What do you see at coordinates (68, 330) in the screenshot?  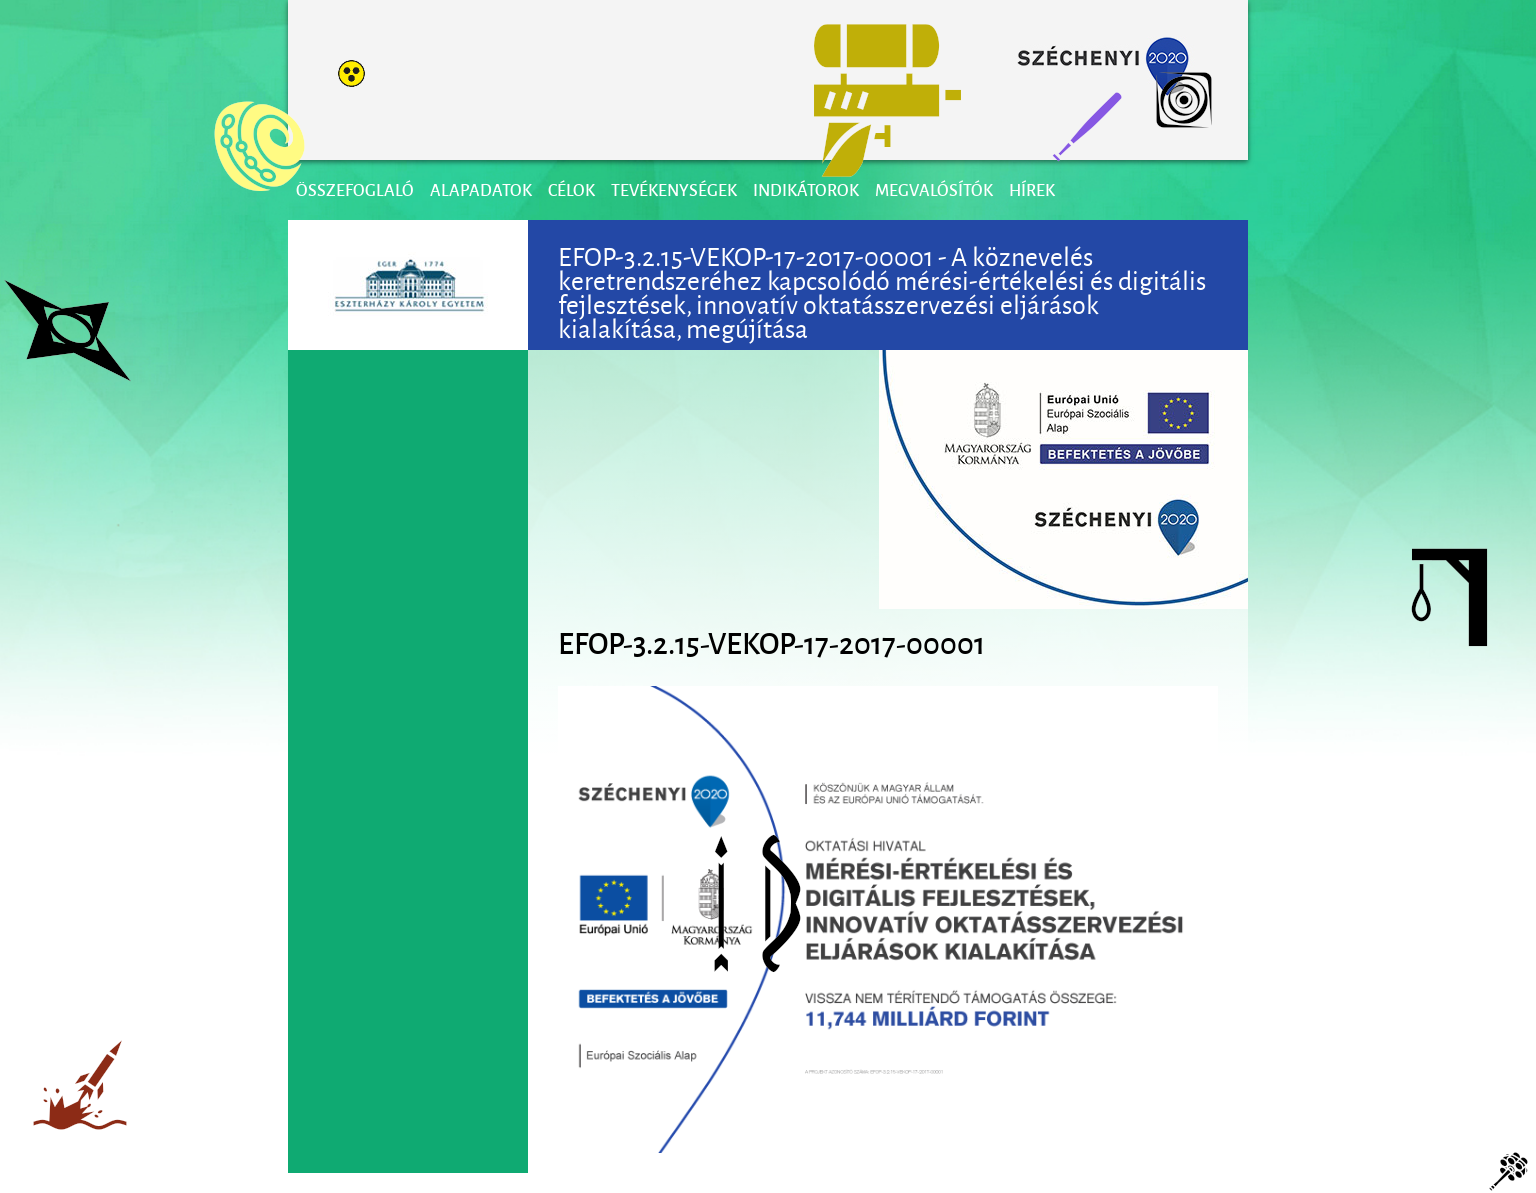 I see `mark as favorite` at bounding box center [68, 330].